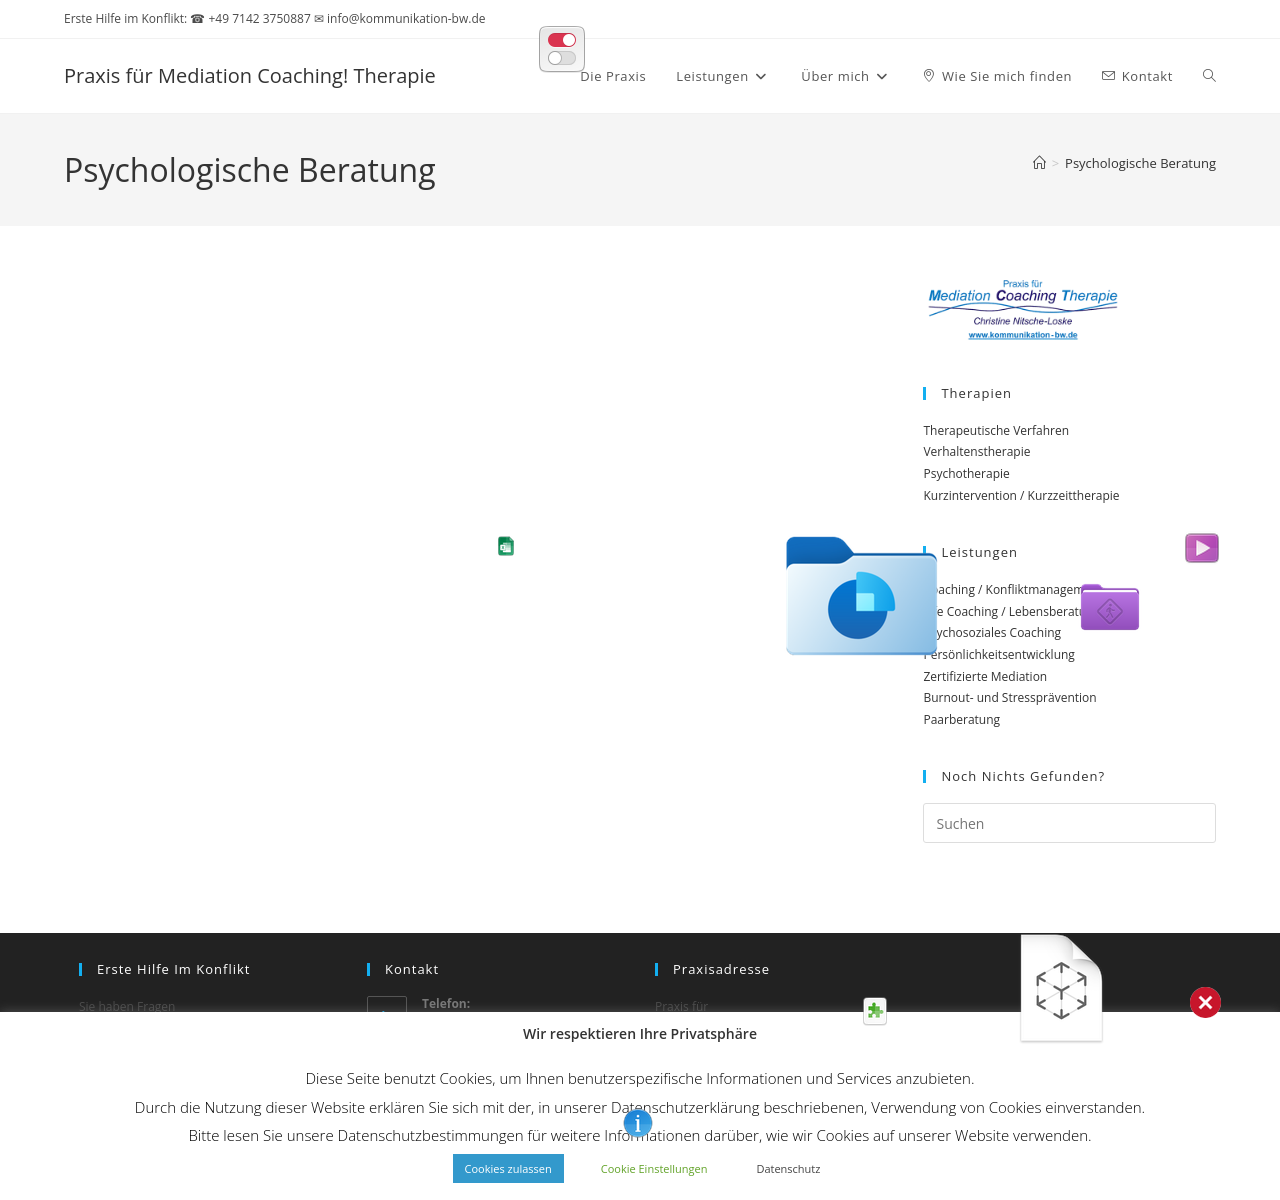  I want to click on access public or shared folder, so click(1110, 607).